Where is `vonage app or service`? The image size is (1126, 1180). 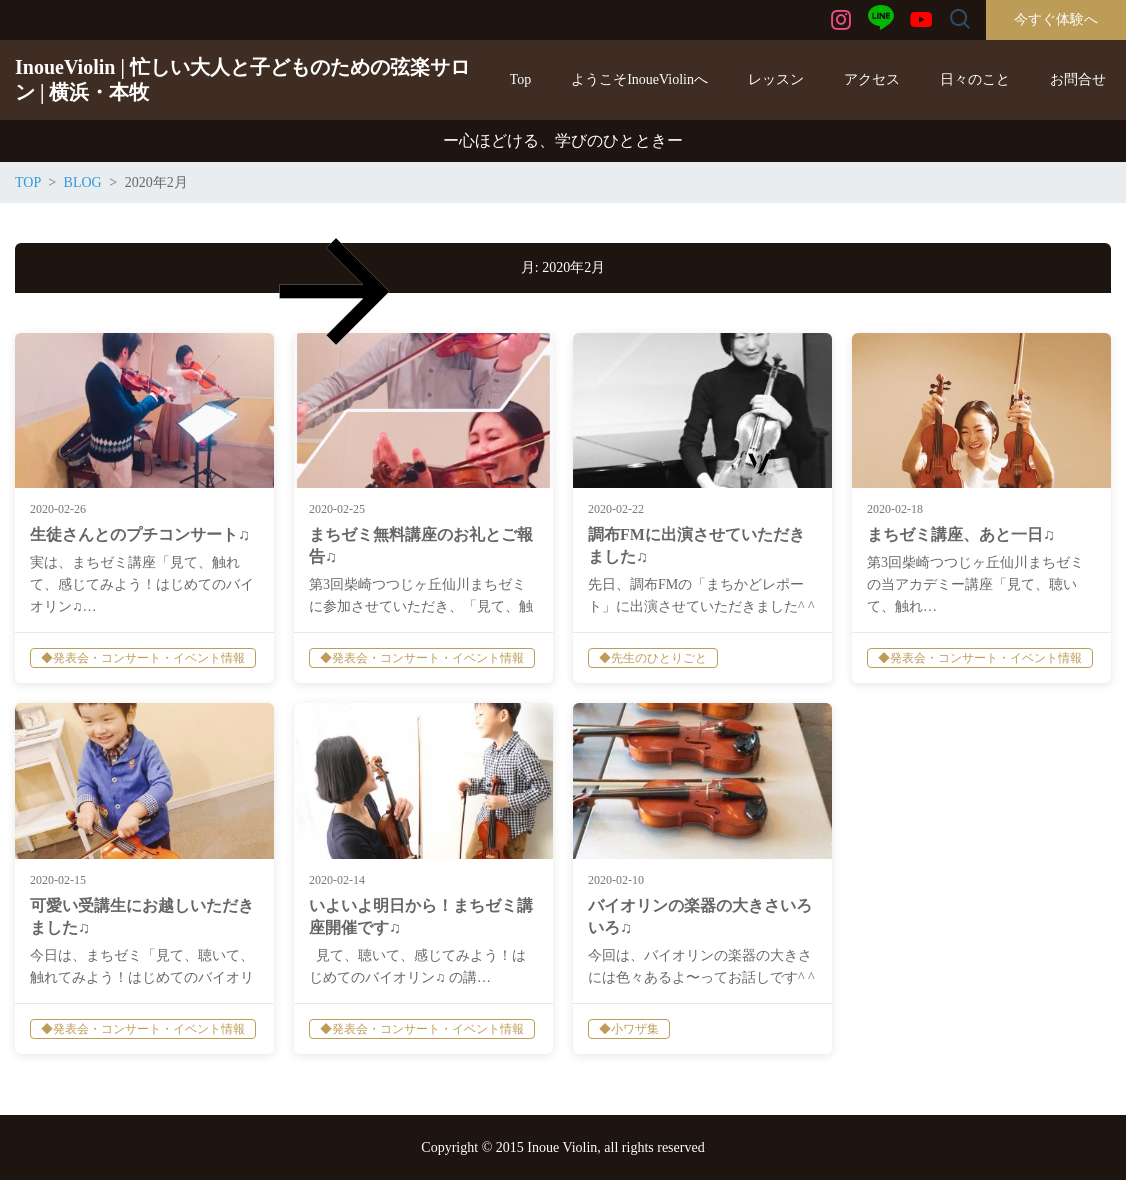 vonage app or service is located at coordinates (759, 463).